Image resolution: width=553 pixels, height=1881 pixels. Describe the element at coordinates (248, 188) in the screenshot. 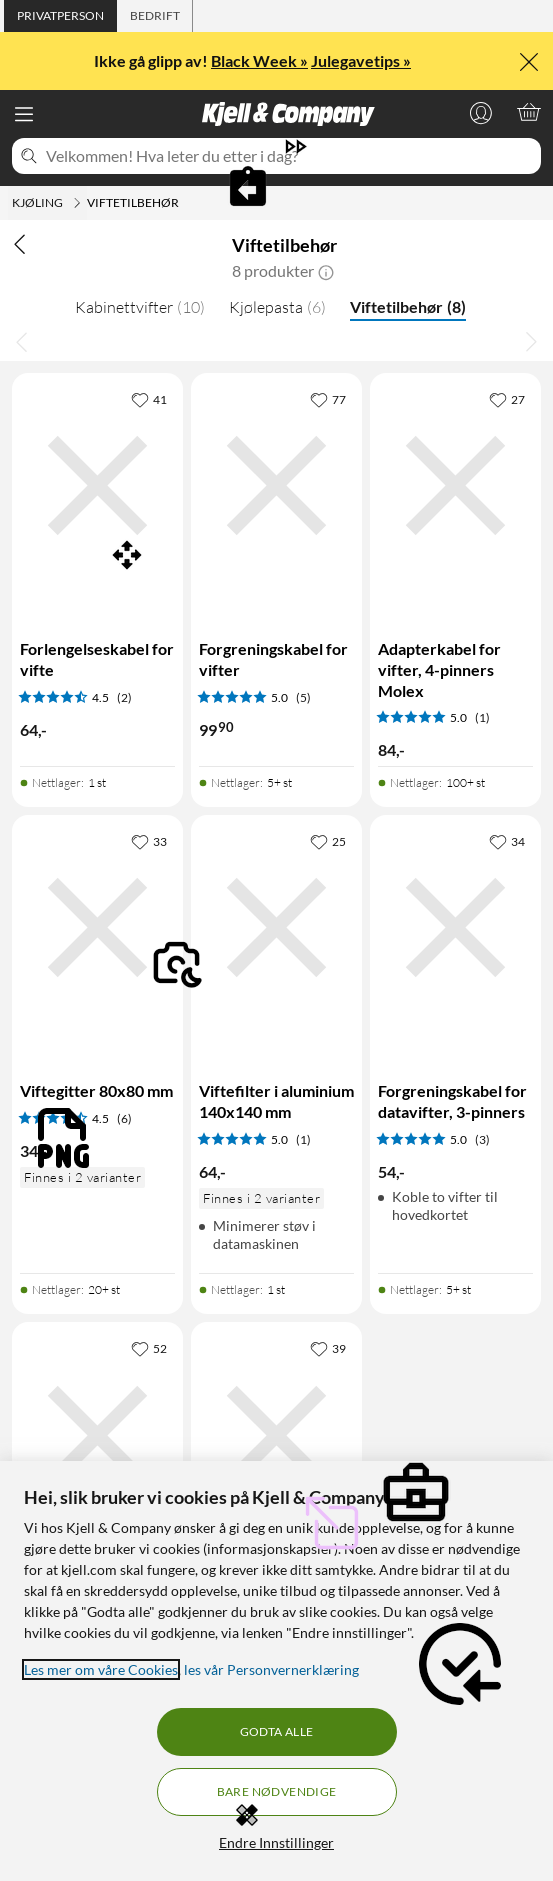

I see `return or send back an assignment` at that location.